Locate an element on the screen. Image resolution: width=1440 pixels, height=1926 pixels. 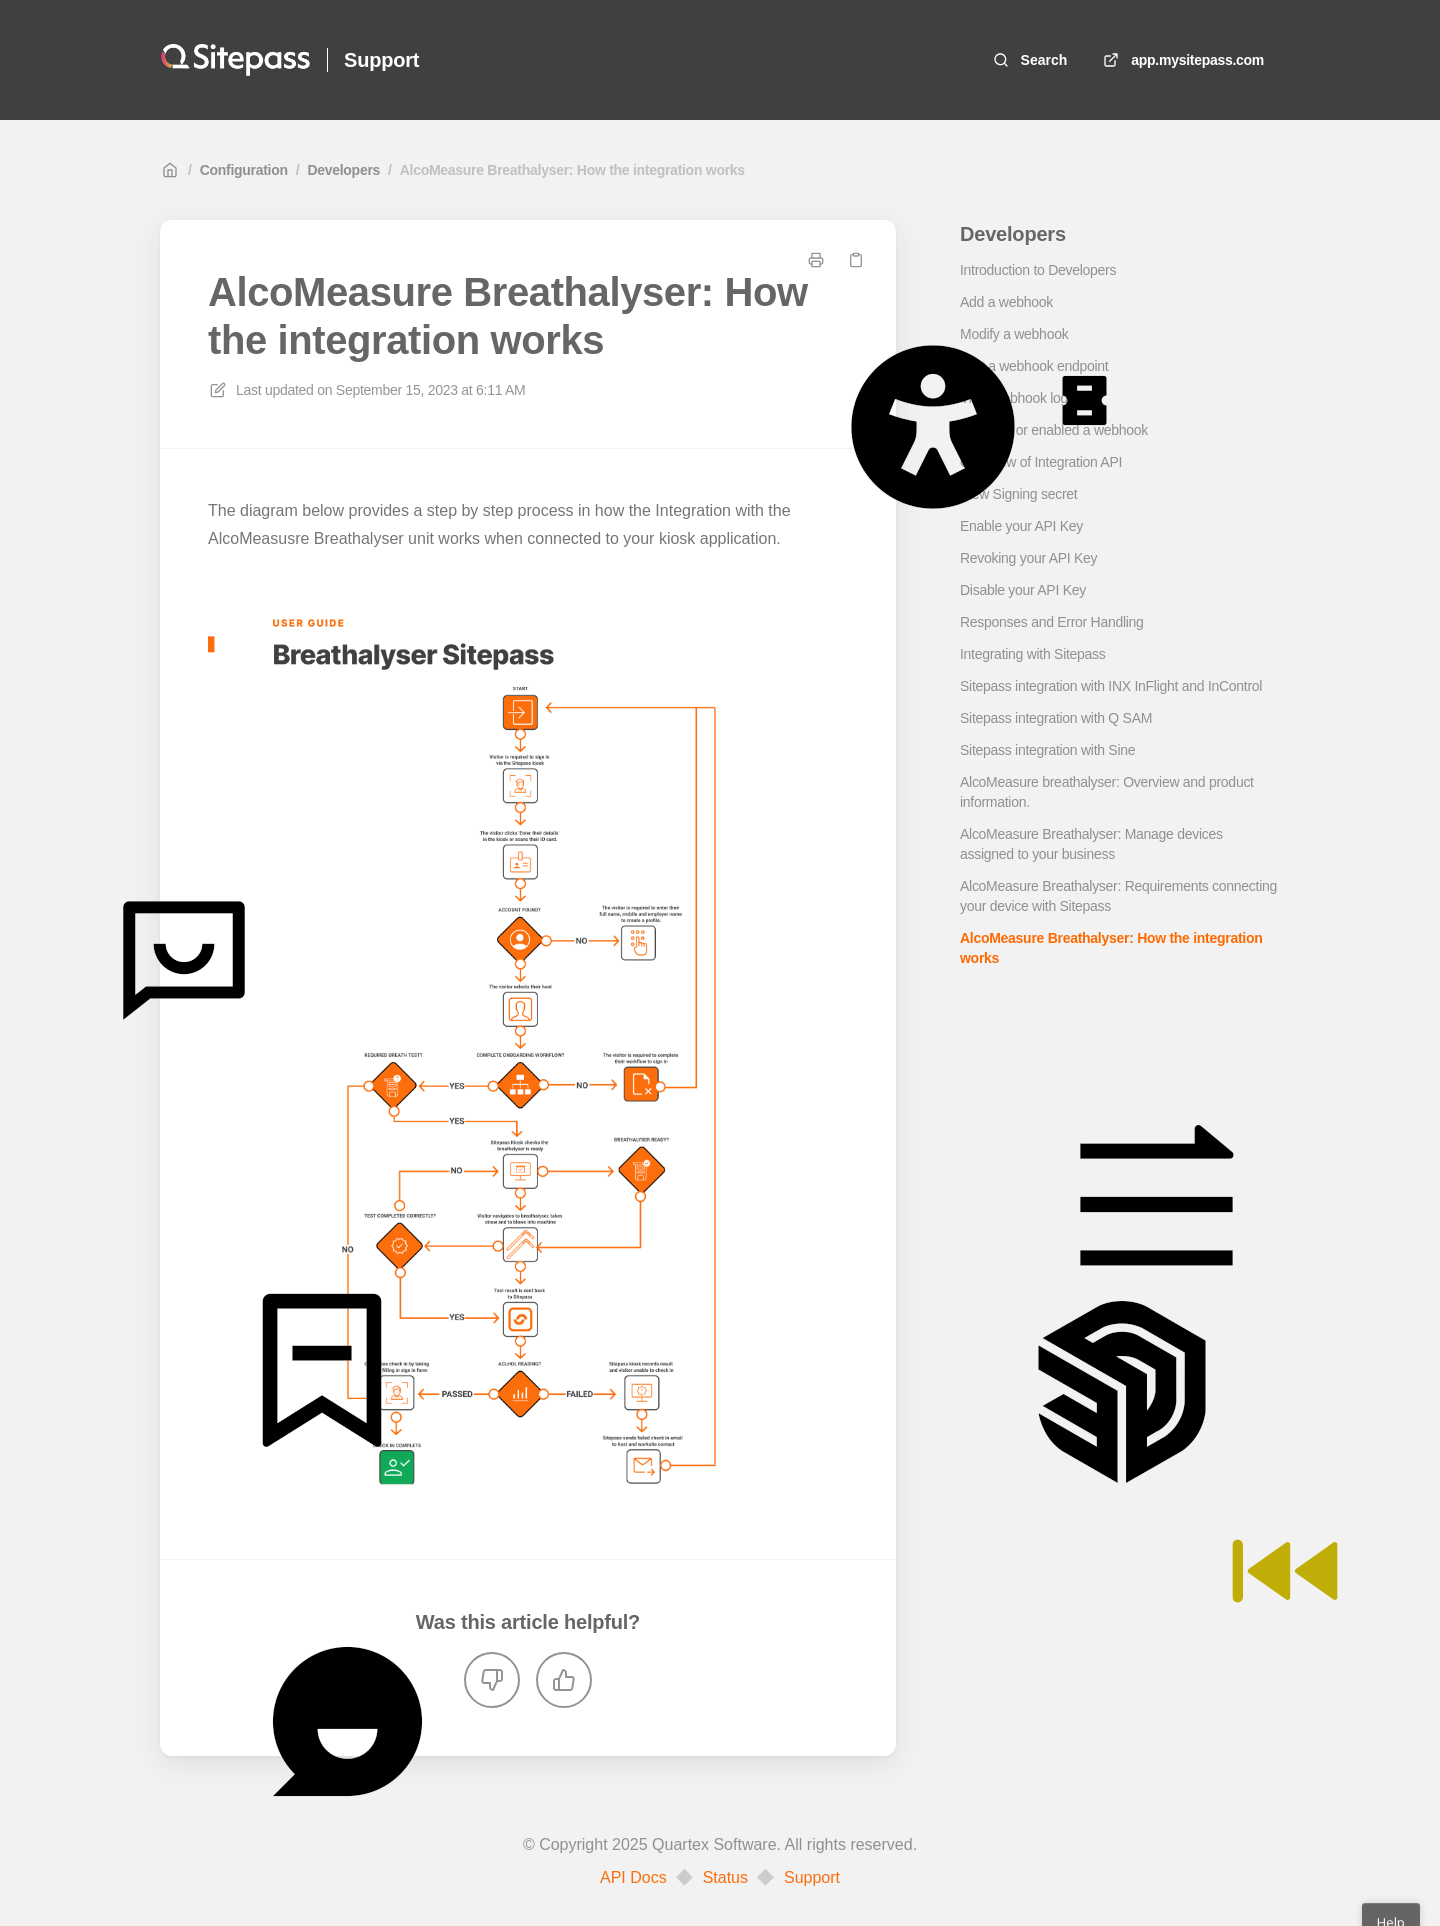
start a friendly chat or conversation is located at coordinates (184, 956).